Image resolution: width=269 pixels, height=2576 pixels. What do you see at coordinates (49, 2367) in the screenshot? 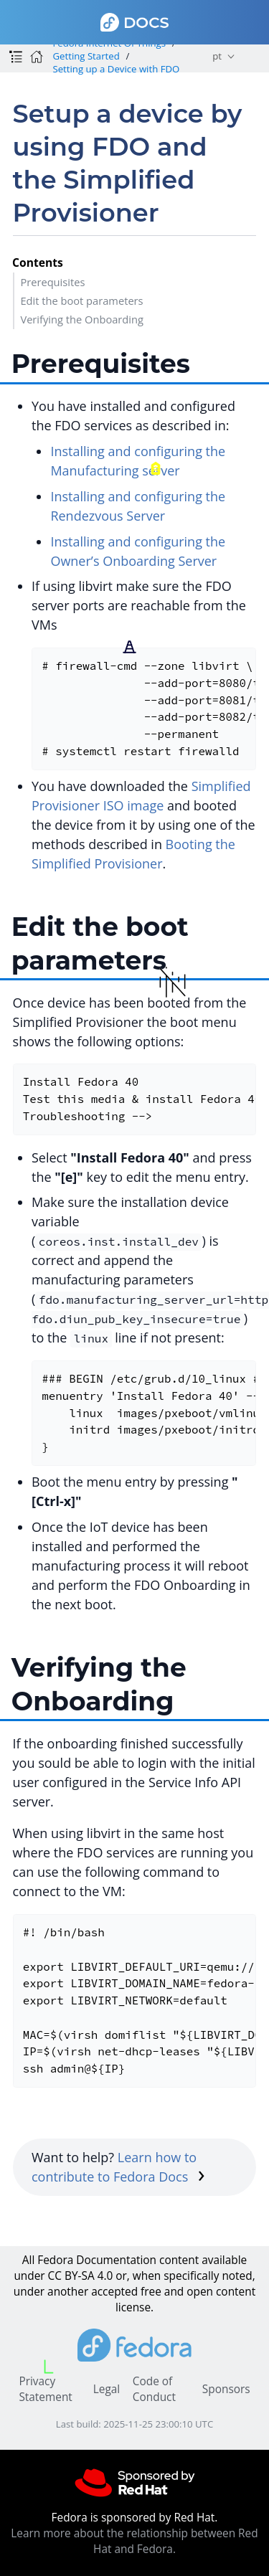
I see `indicates a label or item starting with the letter L` at bounding box center [49, 2367].